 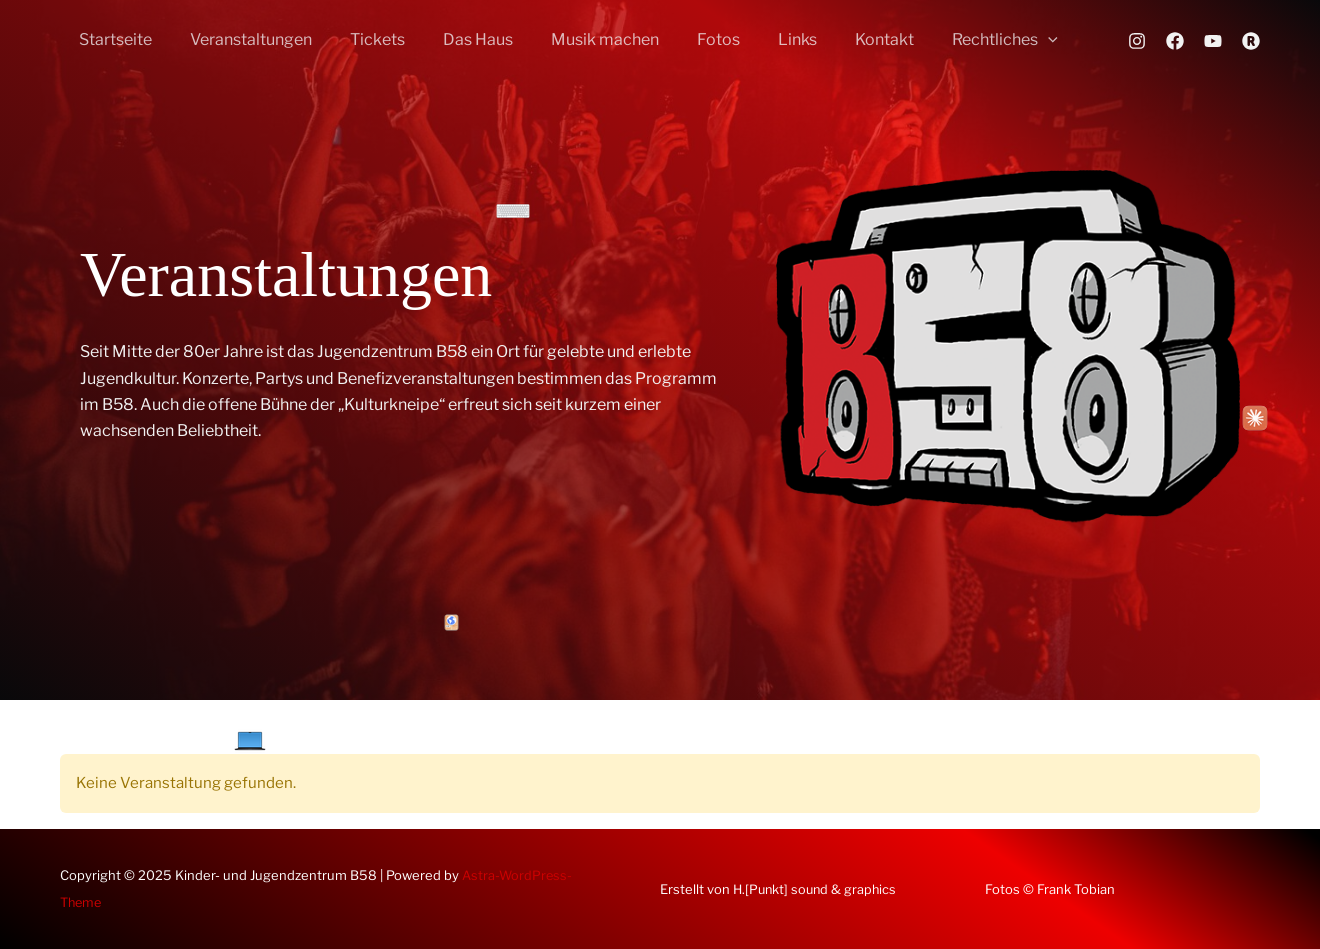 I want to click on indicates package cache is being updated, so click(x=451, y=622).